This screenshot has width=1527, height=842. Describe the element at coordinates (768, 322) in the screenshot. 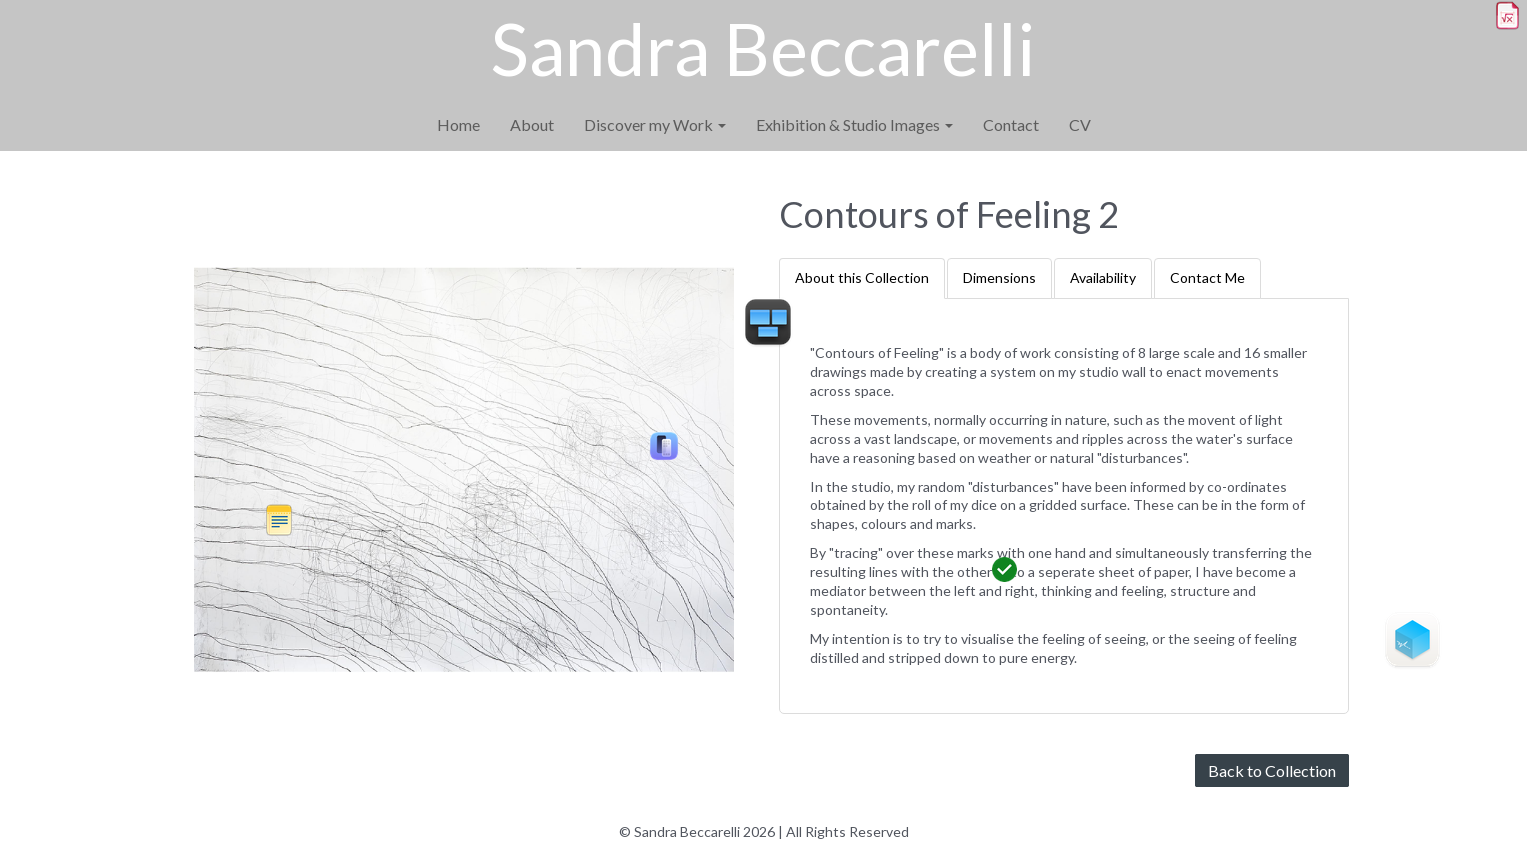

I see `open multitasking view` at that location.